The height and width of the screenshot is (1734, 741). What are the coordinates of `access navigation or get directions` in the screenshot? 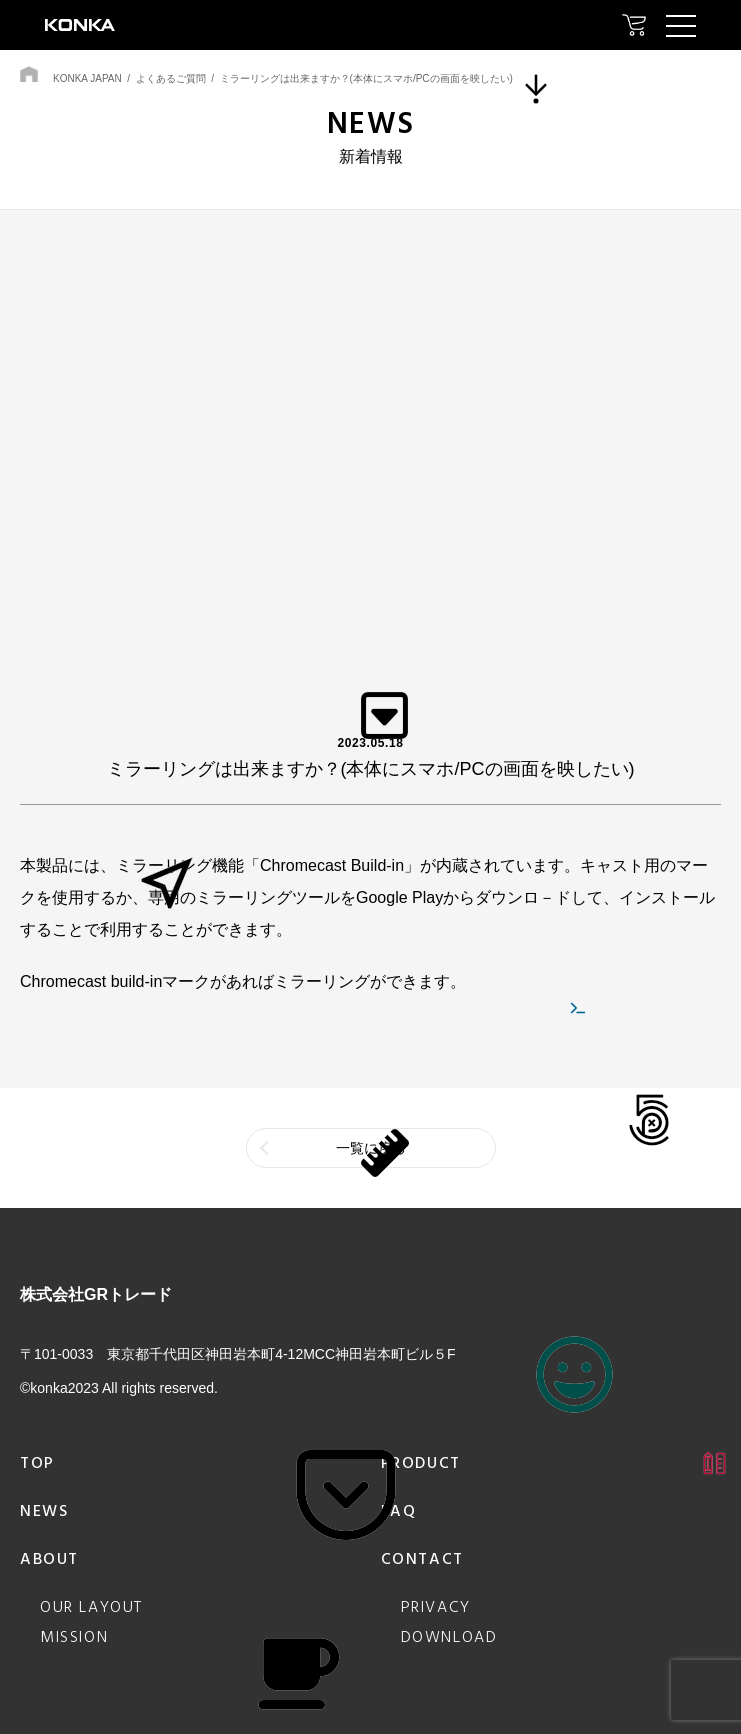 It's located at (167, 883).